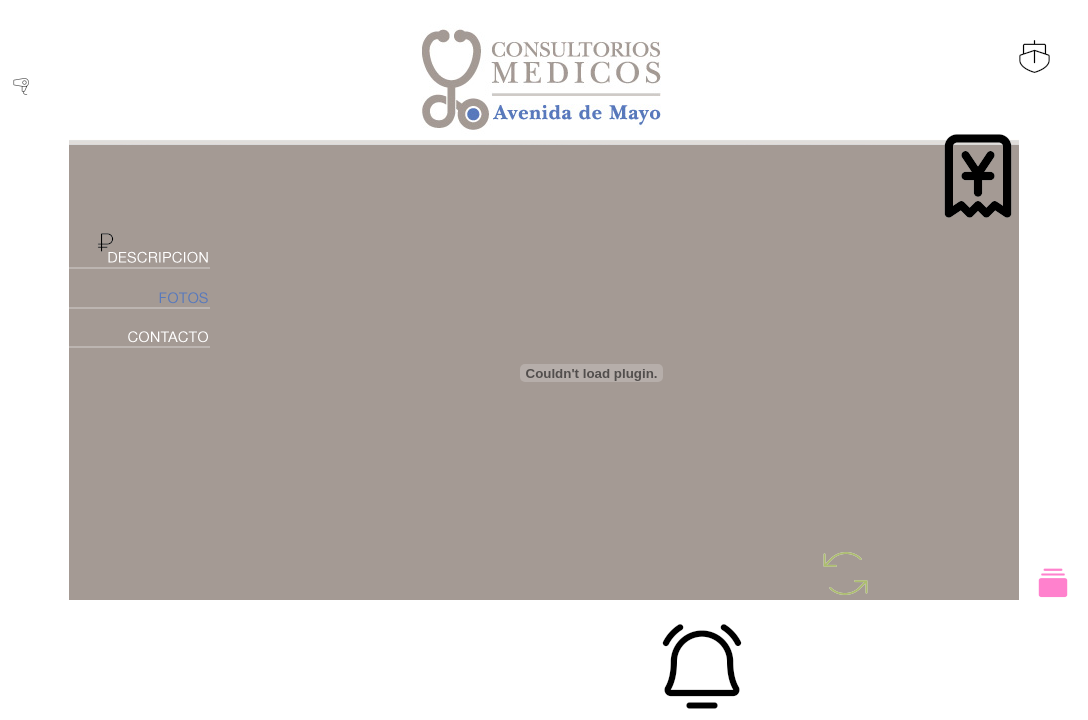  Describe the element at coordinates (702, 668) in the screenshot. I see `indicates new notifications or alerts` at that location.